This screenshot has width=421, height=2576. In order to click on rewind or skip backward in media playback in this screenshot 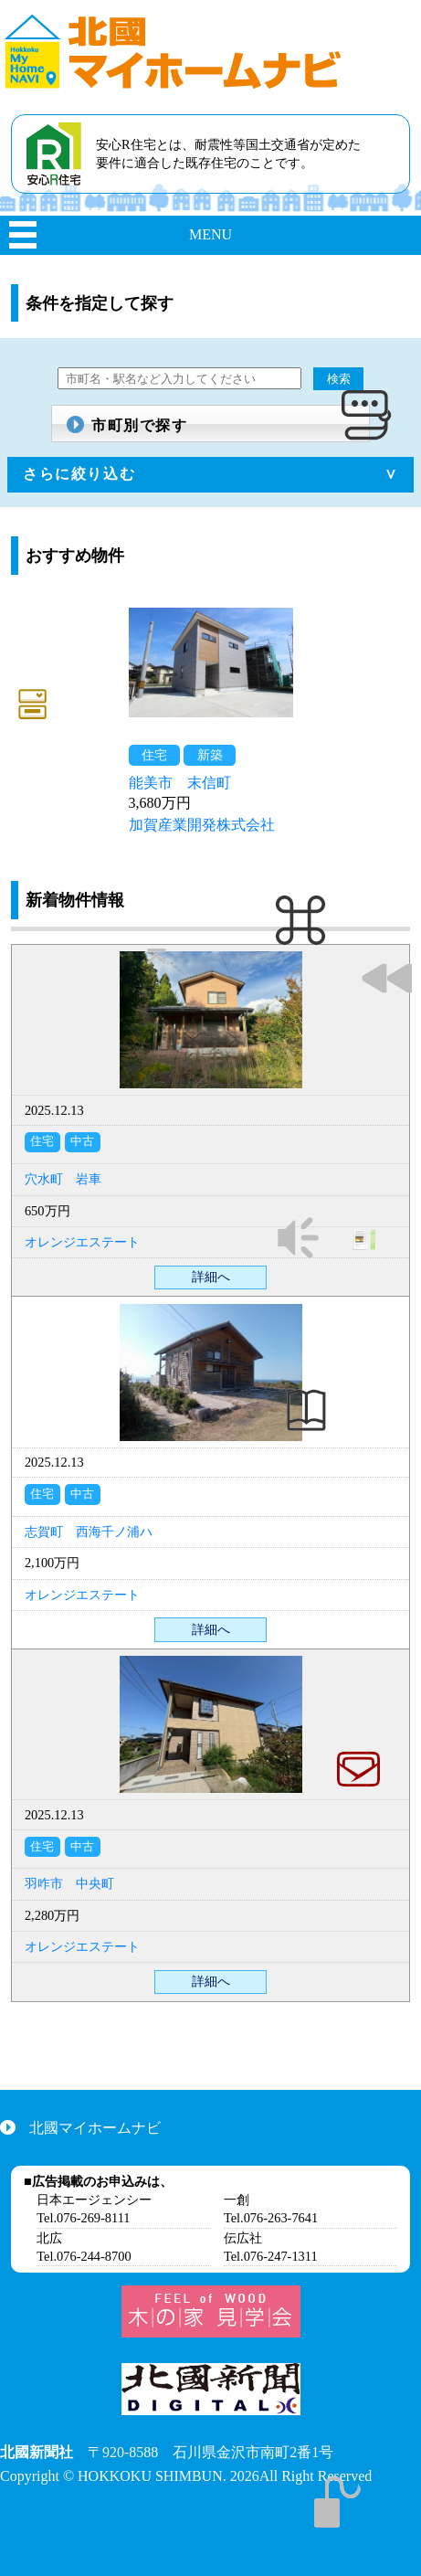, I will do `click(386, 978)`.